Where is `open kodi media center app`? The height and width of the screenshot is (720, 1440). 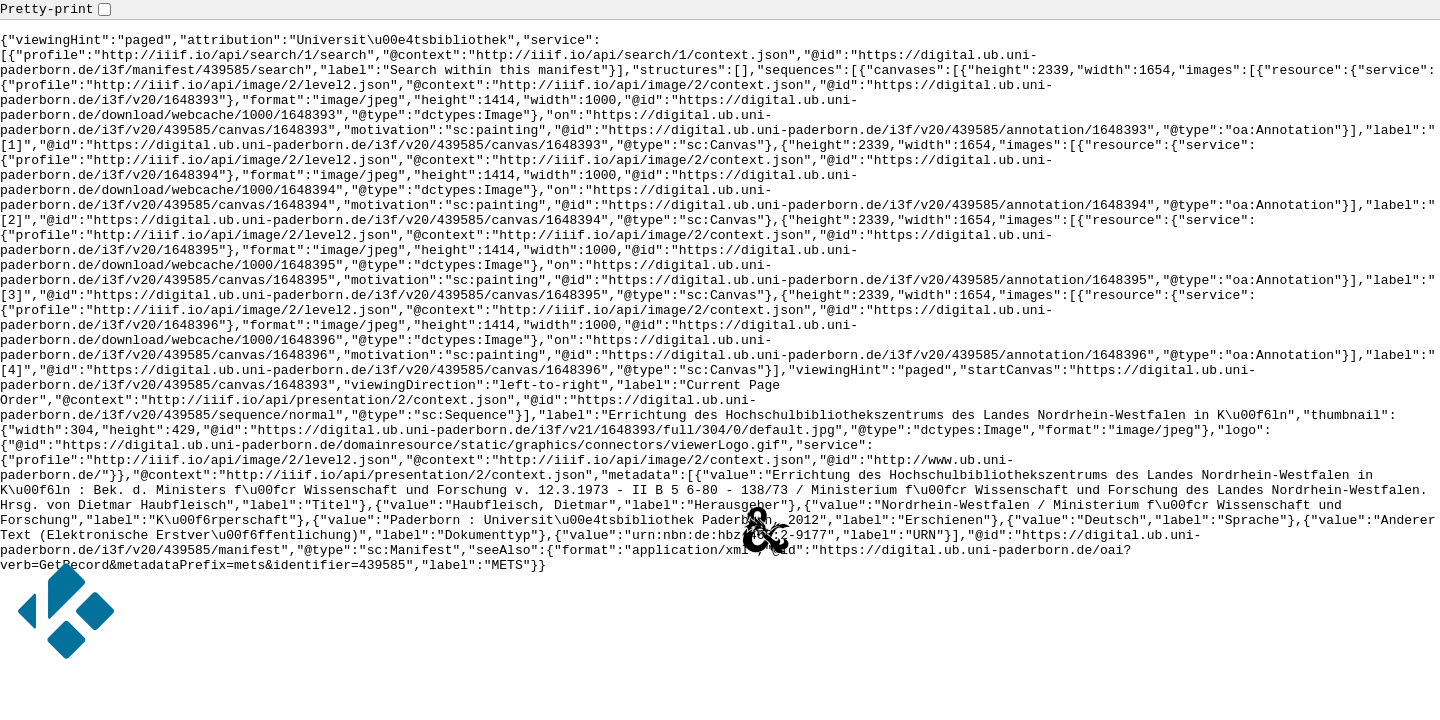 open kodi media center app is located at coordinates (66, 611).